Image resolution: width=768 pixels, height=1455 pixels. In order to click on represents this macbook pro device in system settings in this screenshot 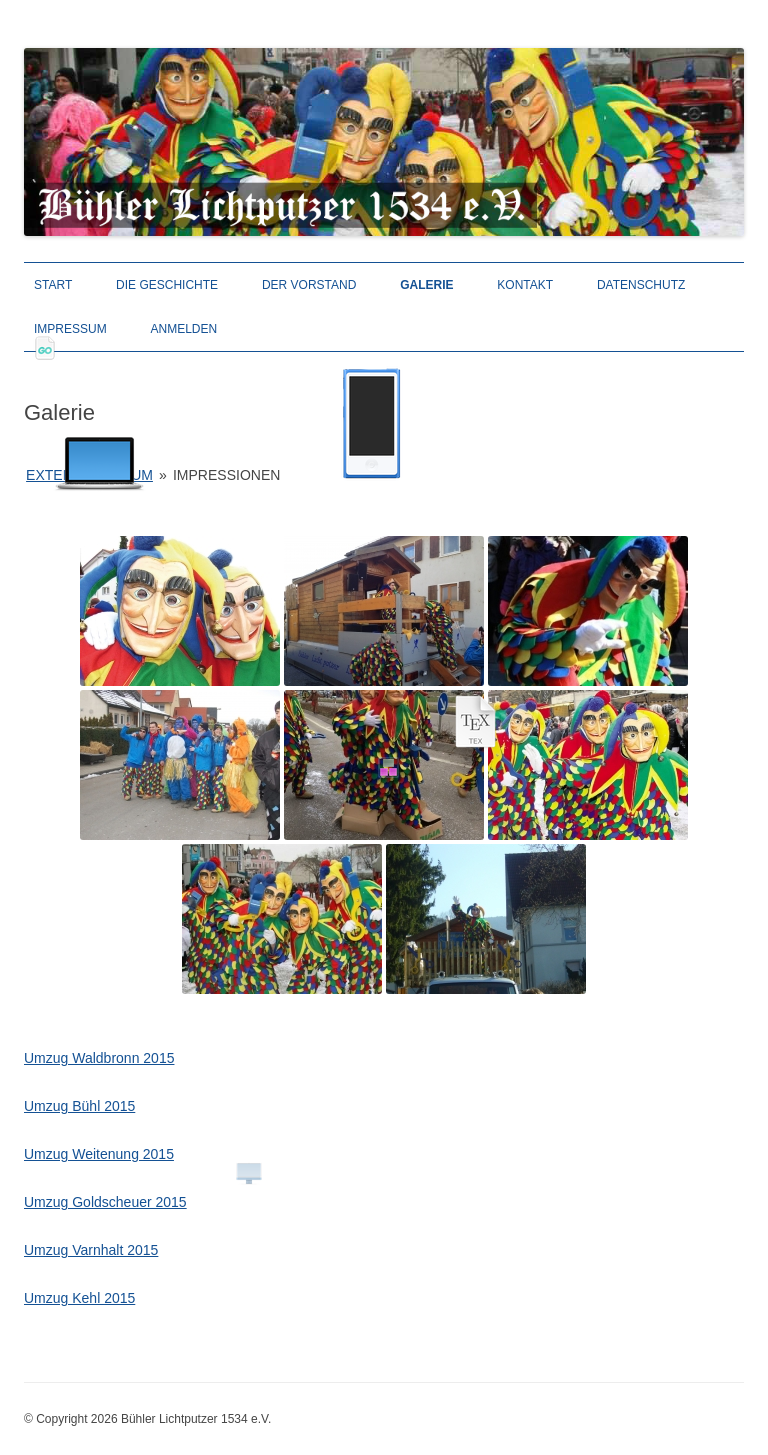, I will do `click(99, 457)`.